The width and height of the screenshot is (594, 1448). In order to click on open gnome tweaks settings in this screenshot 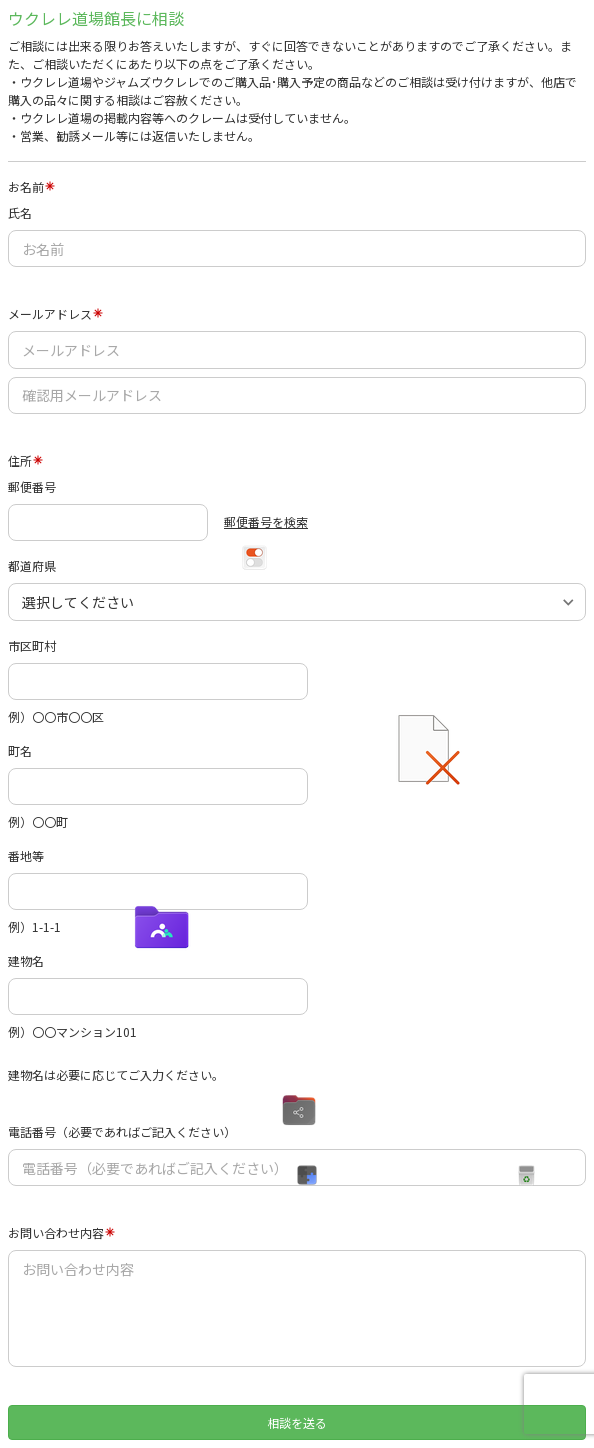, I will do `click(254, 557)`.